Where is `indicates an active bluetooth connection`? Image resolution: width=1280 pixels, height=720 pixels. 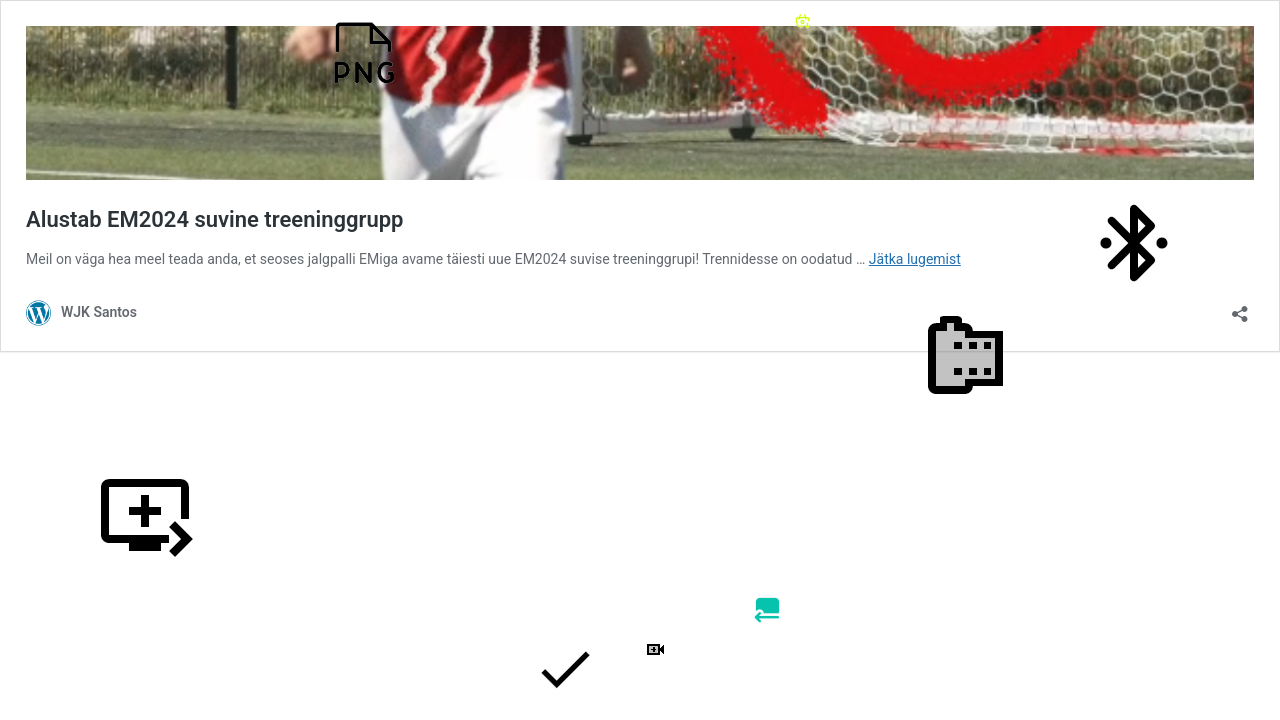
indicates an active bluetooth connection is located at coordinates (1134, 243).